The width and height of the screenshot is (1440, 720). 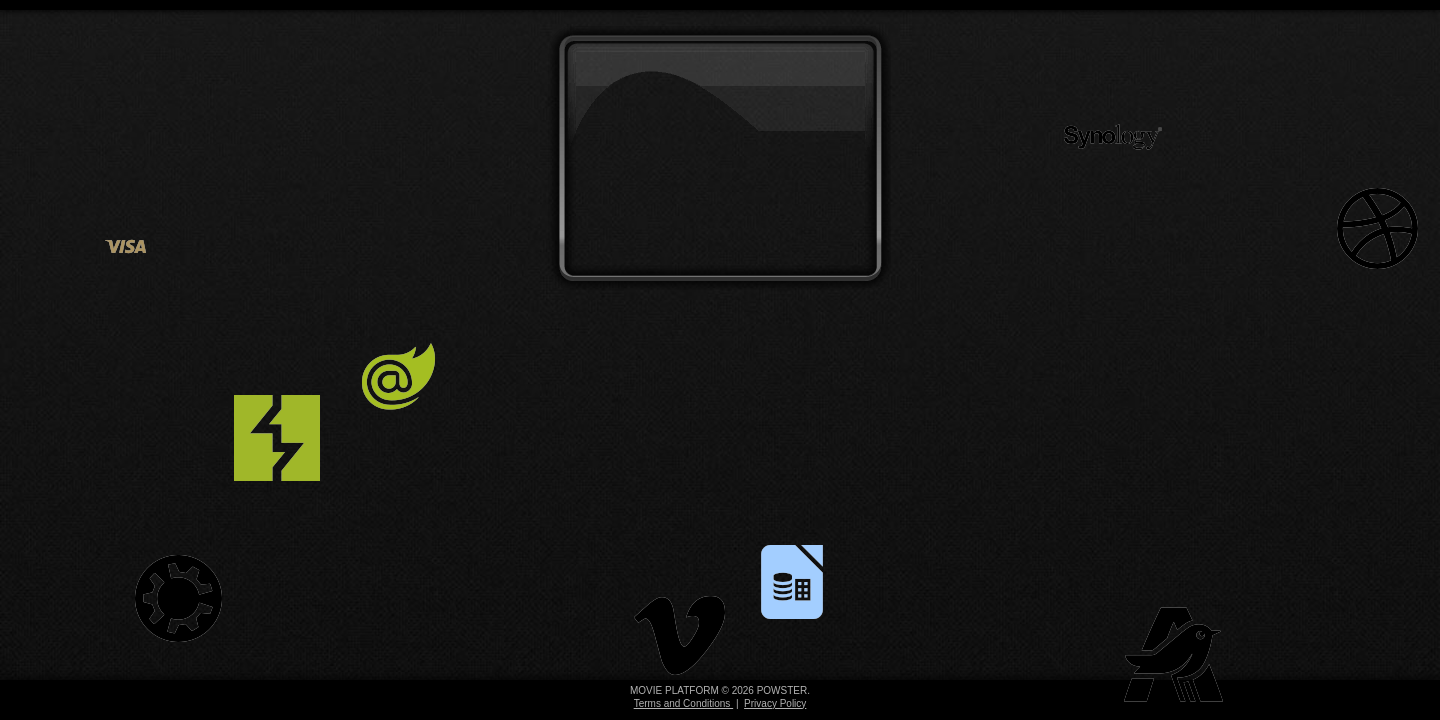 What do you see at coordinates (1173, 654) in the screenshot?
I see `Auchan retail store app or website` at bounding box center [1173, 654].